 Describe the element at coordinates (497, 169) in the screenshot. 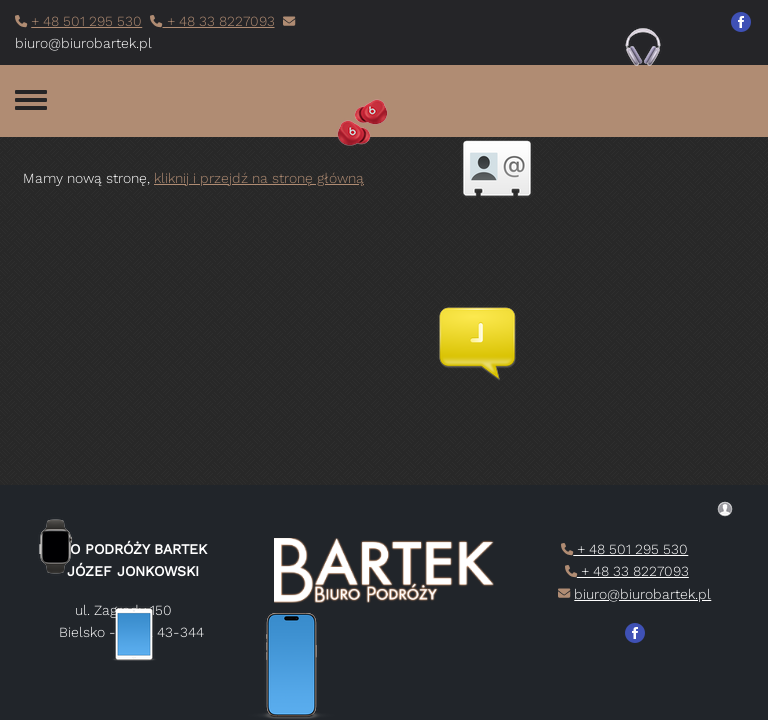

I see `view contact card or vCard file` at that location.